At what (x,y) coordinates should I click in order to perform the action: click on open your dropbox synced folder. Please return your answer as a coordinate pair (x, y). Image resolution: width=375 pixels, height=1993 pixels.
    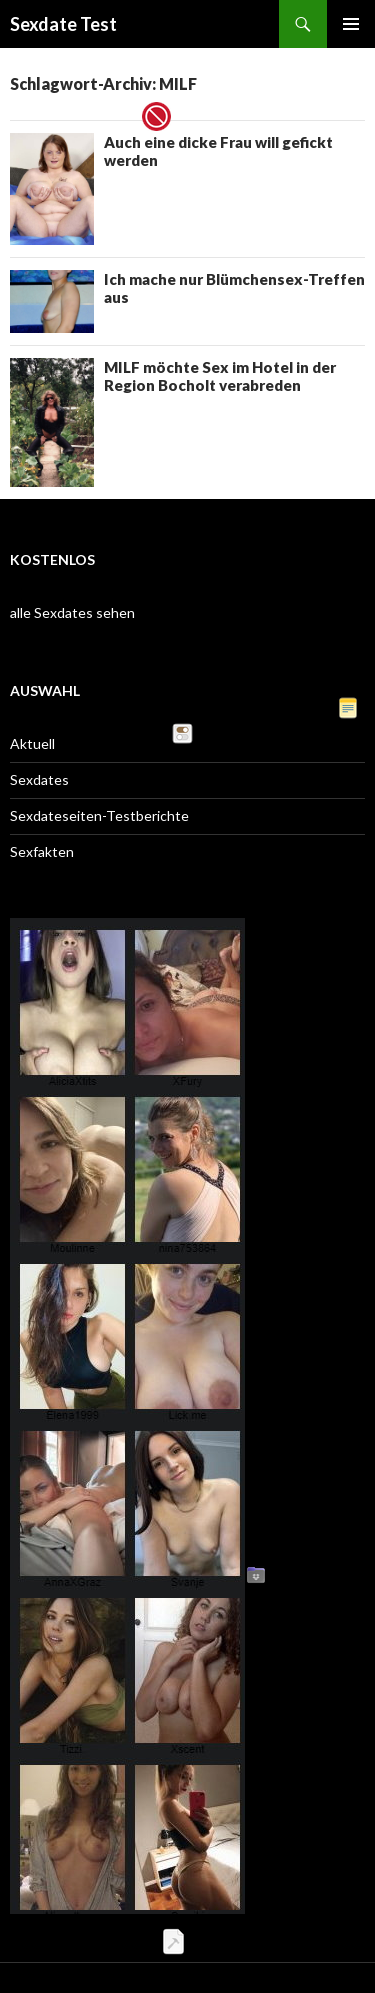
    Looking at the image, I should click on (256, 1575).